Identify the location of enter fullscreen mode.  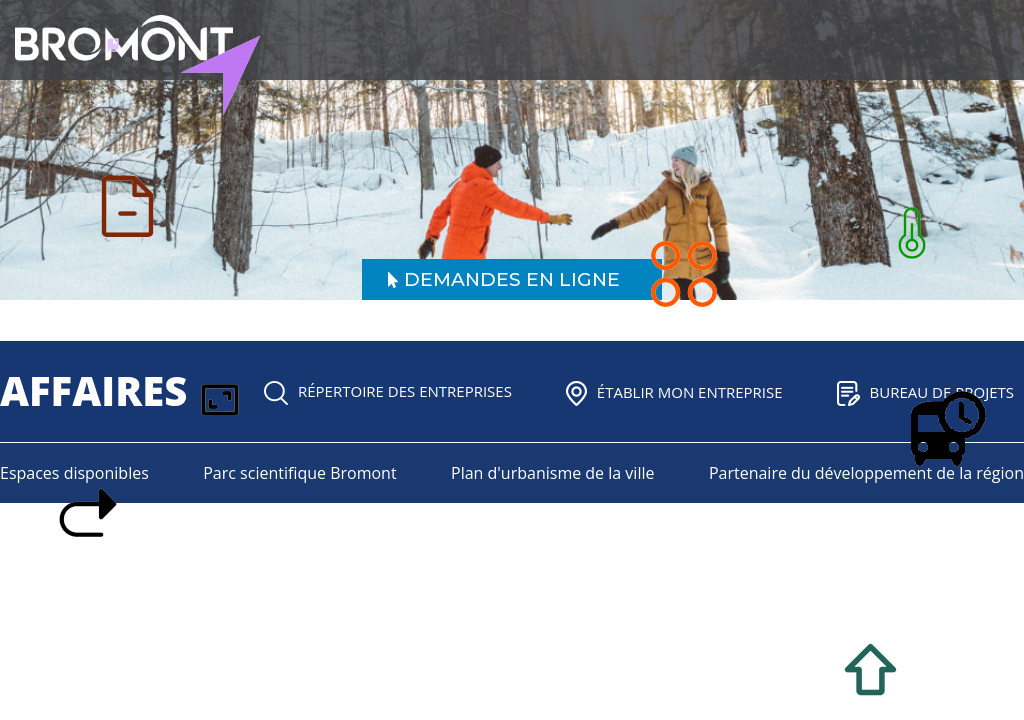
(220, 400).